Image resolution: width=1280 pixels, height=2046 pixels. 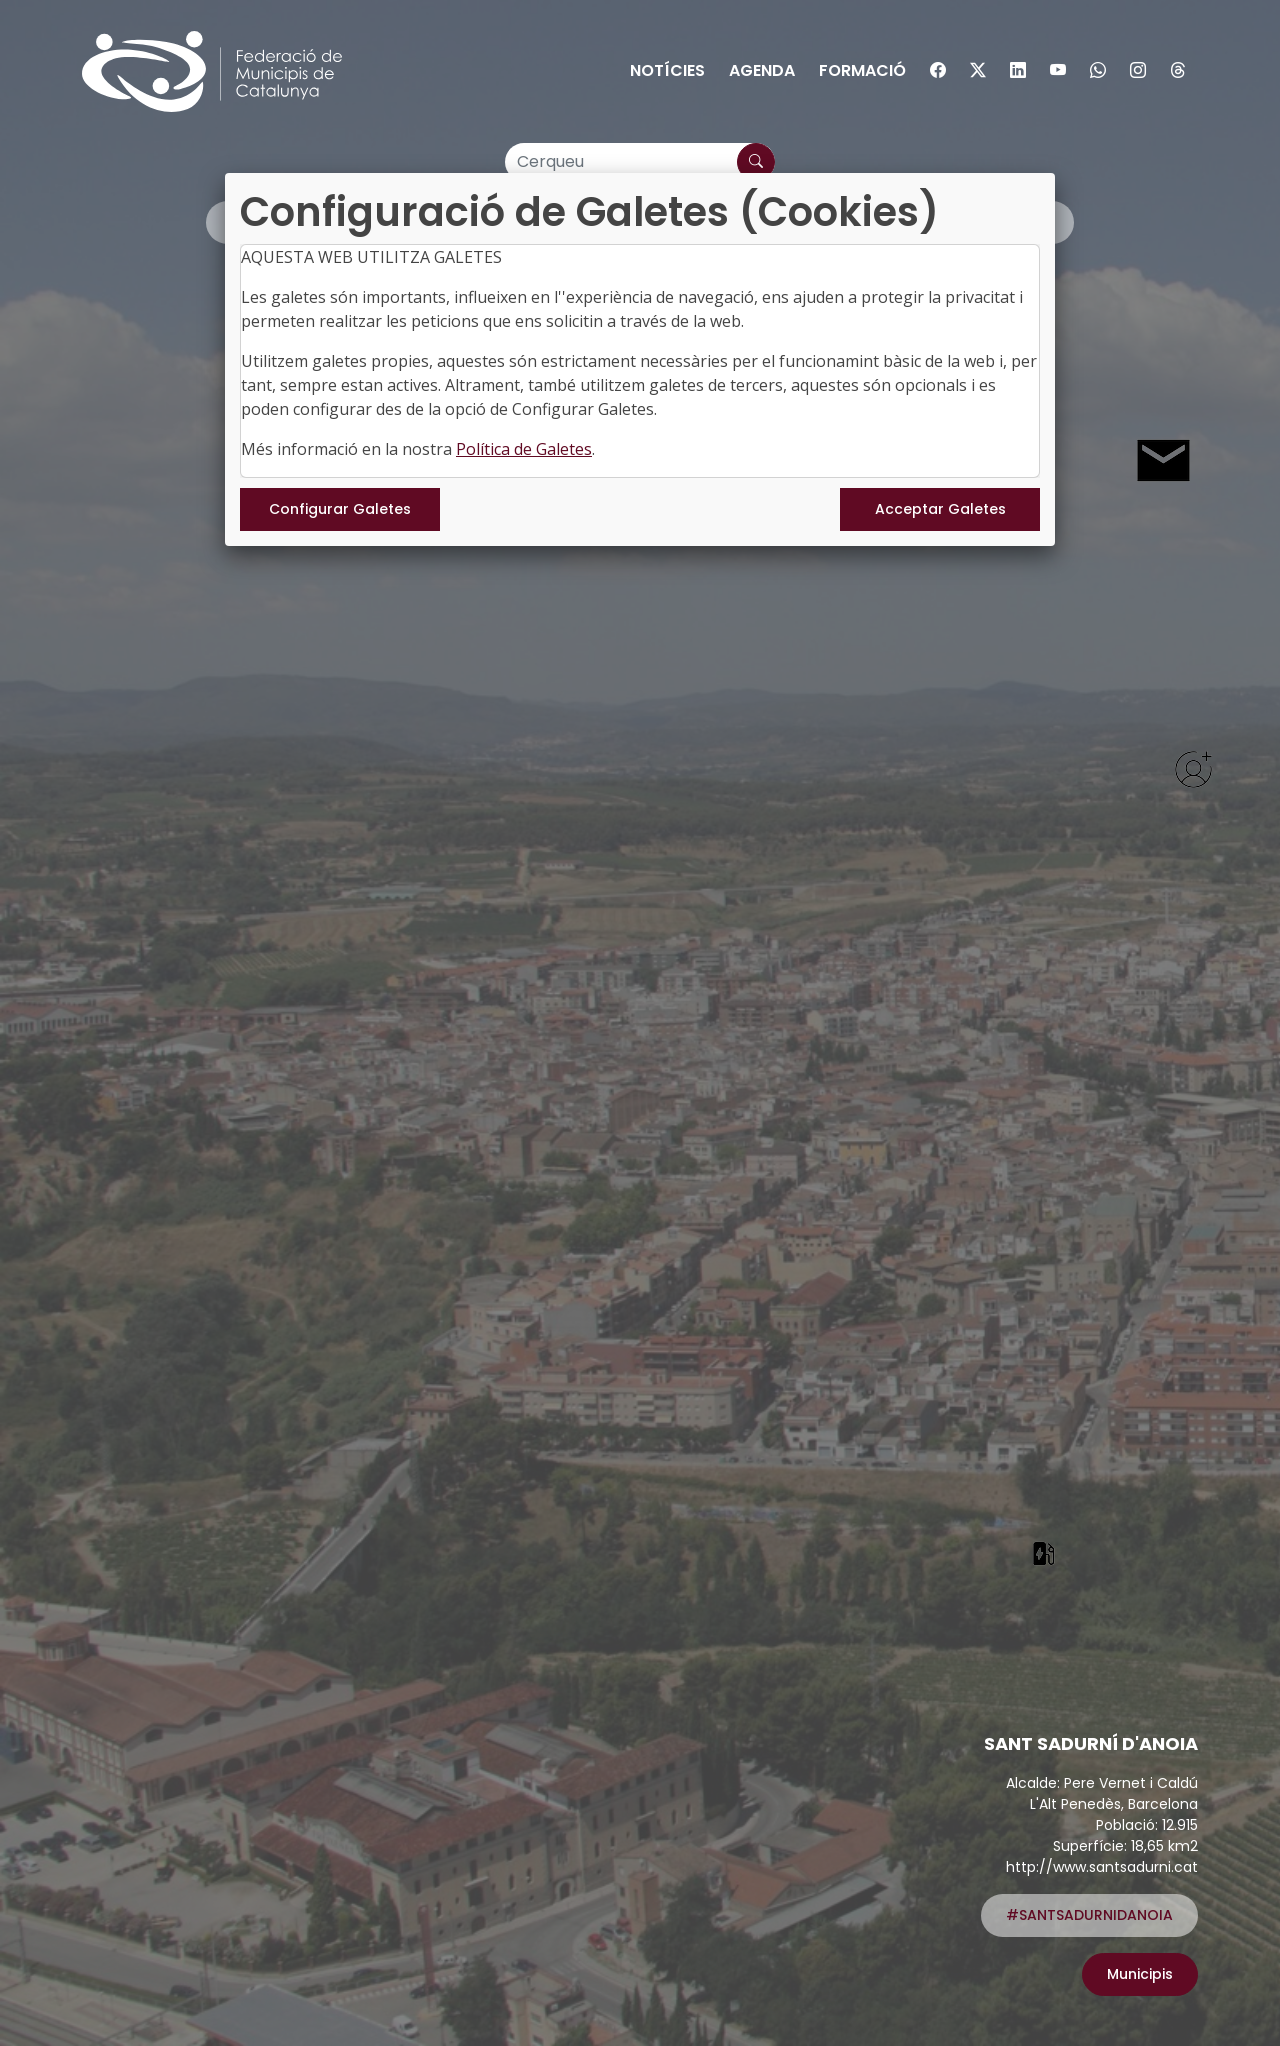 What do you see at coordinates (1043, 1553) in the screenshot?
I see `find nearby electric vehicle charging stations` at bounding box center [1043, 1553].